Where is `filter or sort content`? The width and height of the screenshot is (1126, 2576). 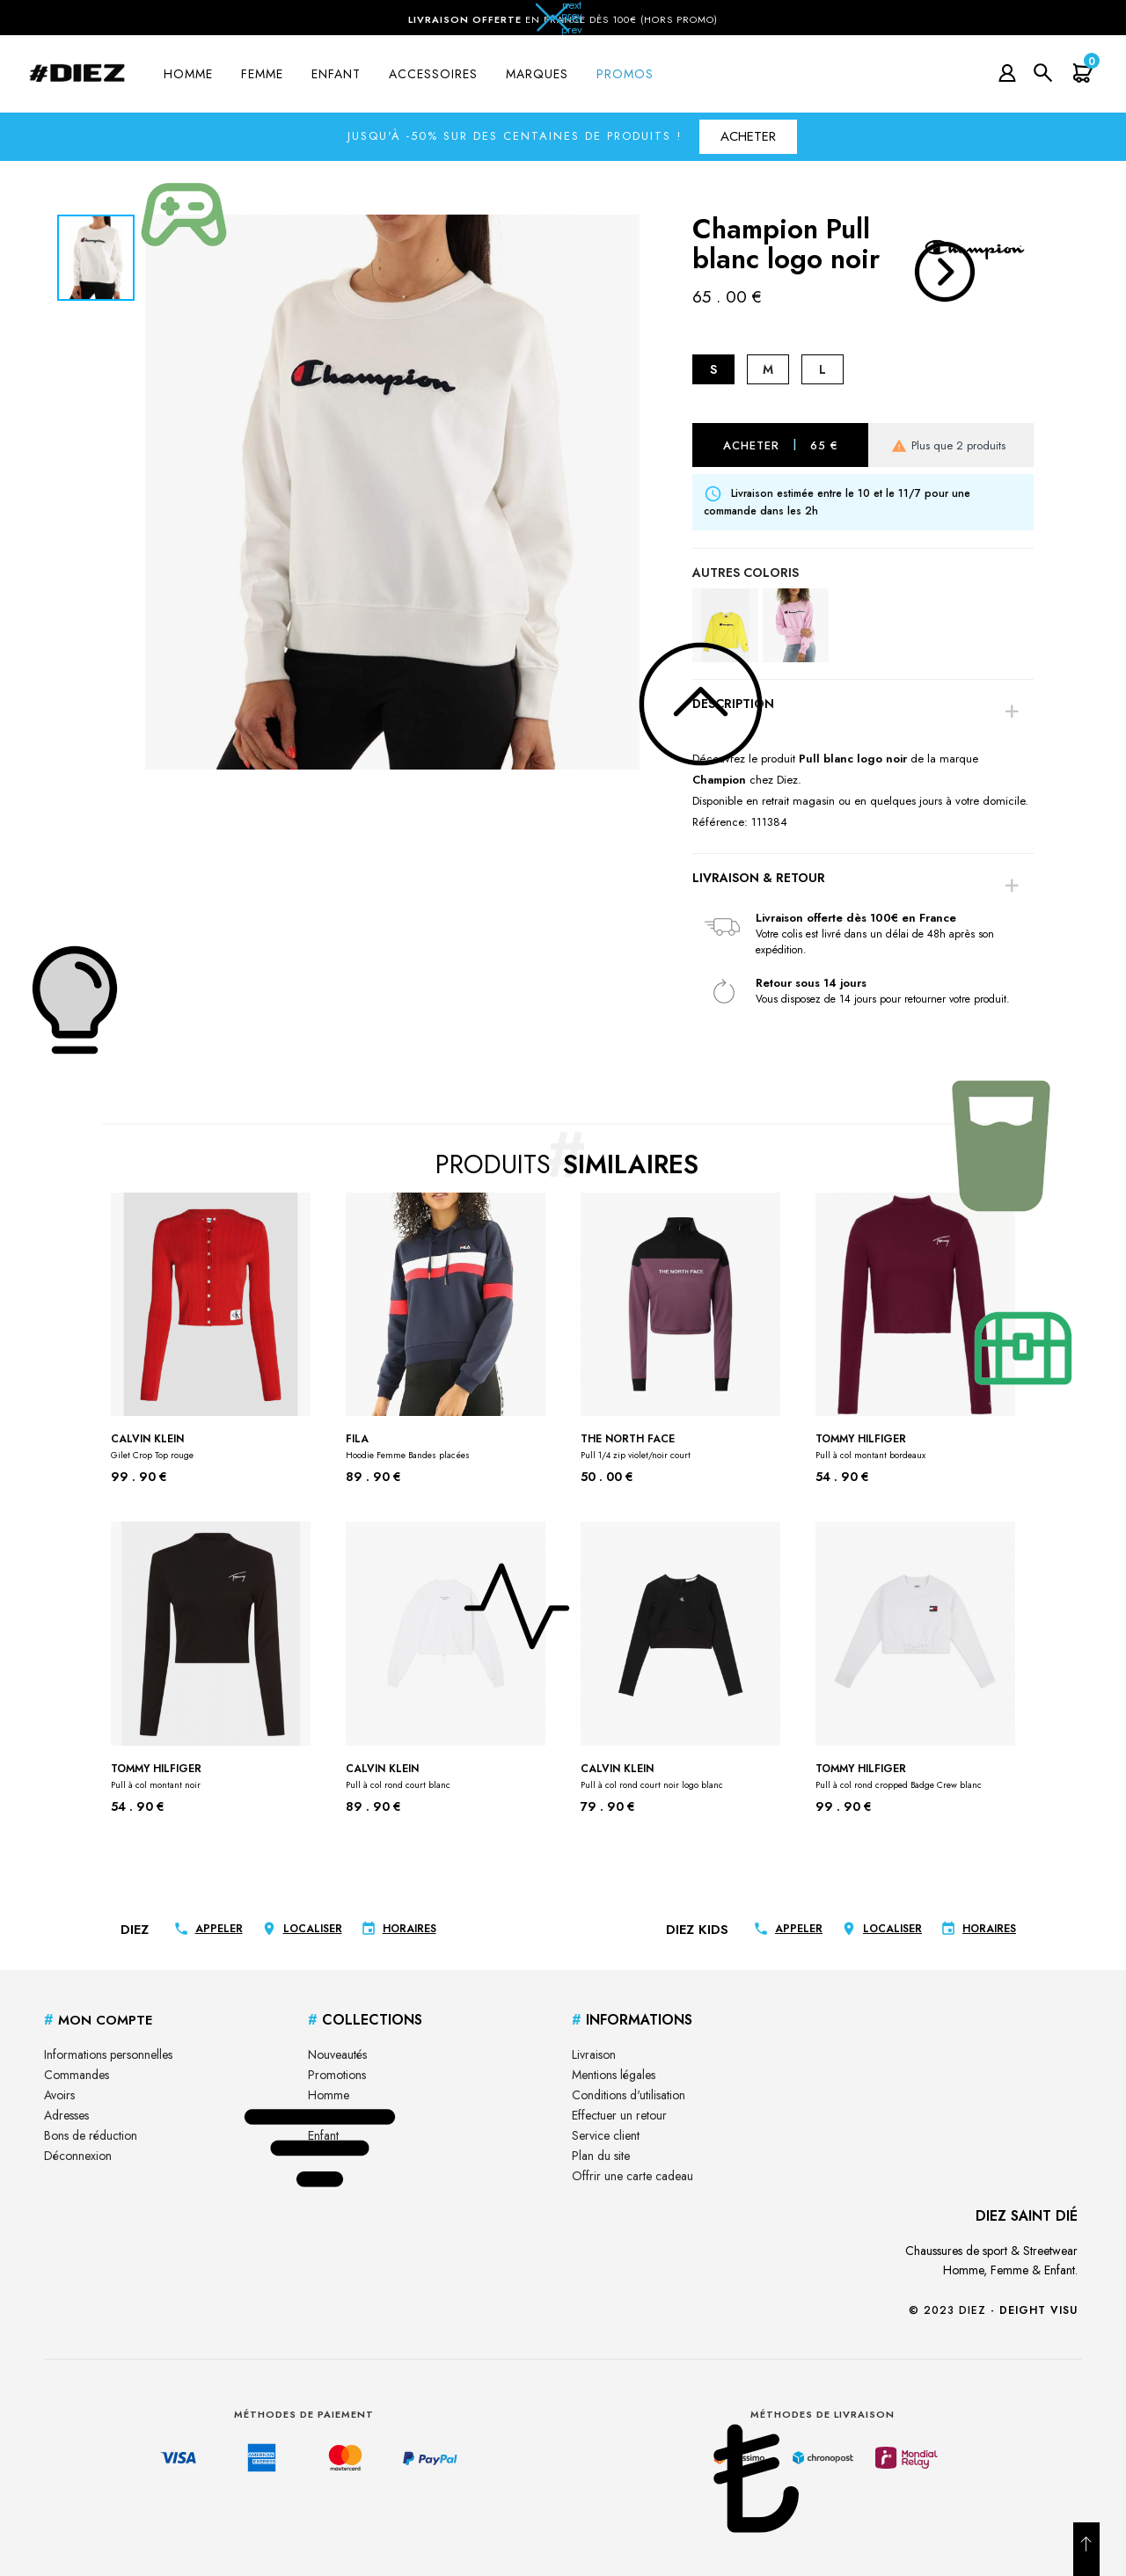 filter or sort content is located at coordinates (319, 2142).